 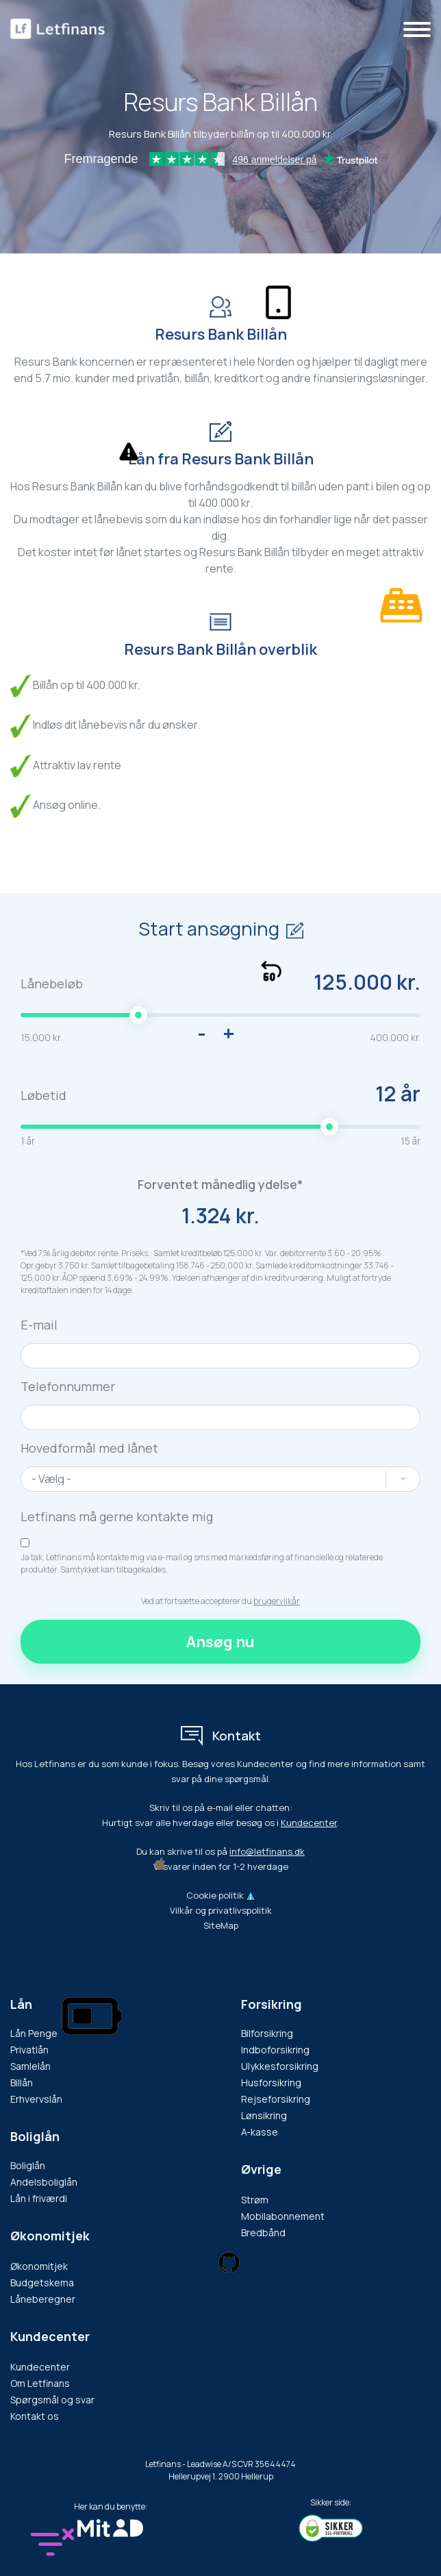 I want to click on access point of sale system, so click(x=401, y=608).